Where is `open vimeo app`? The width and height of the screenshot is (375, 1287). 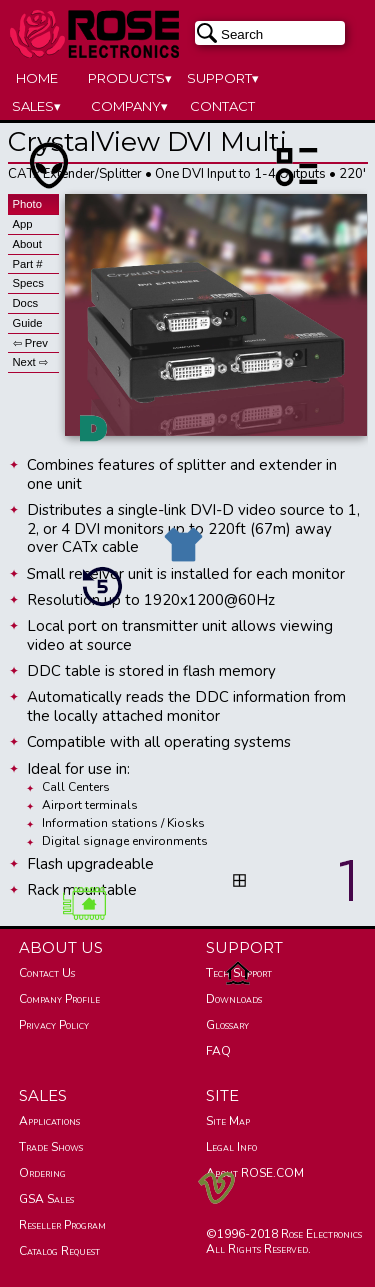 open vimeo app is located at coordinates (217, 1187).